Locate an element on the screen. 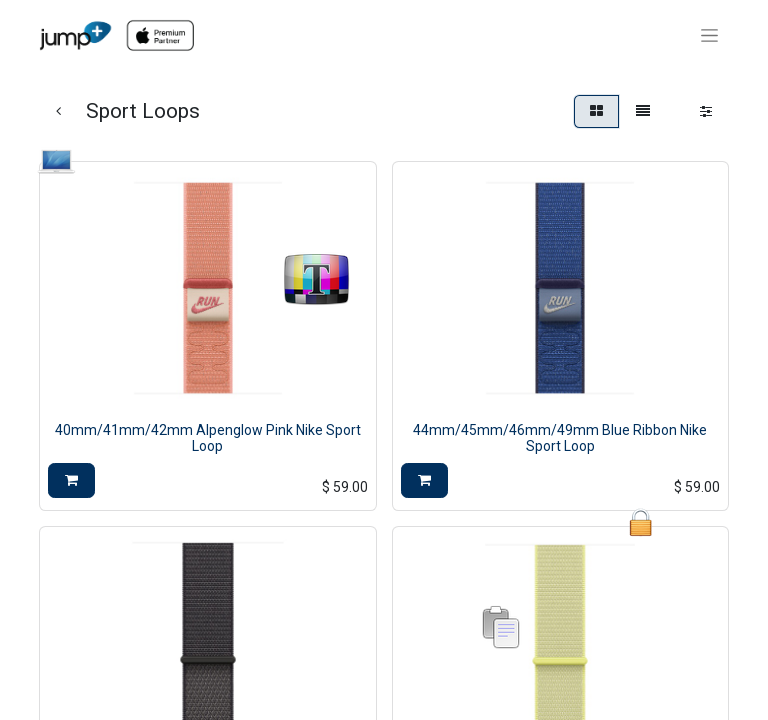 The image size is (768, 720). access text and title generator tools is located at coordinates (316, 282).